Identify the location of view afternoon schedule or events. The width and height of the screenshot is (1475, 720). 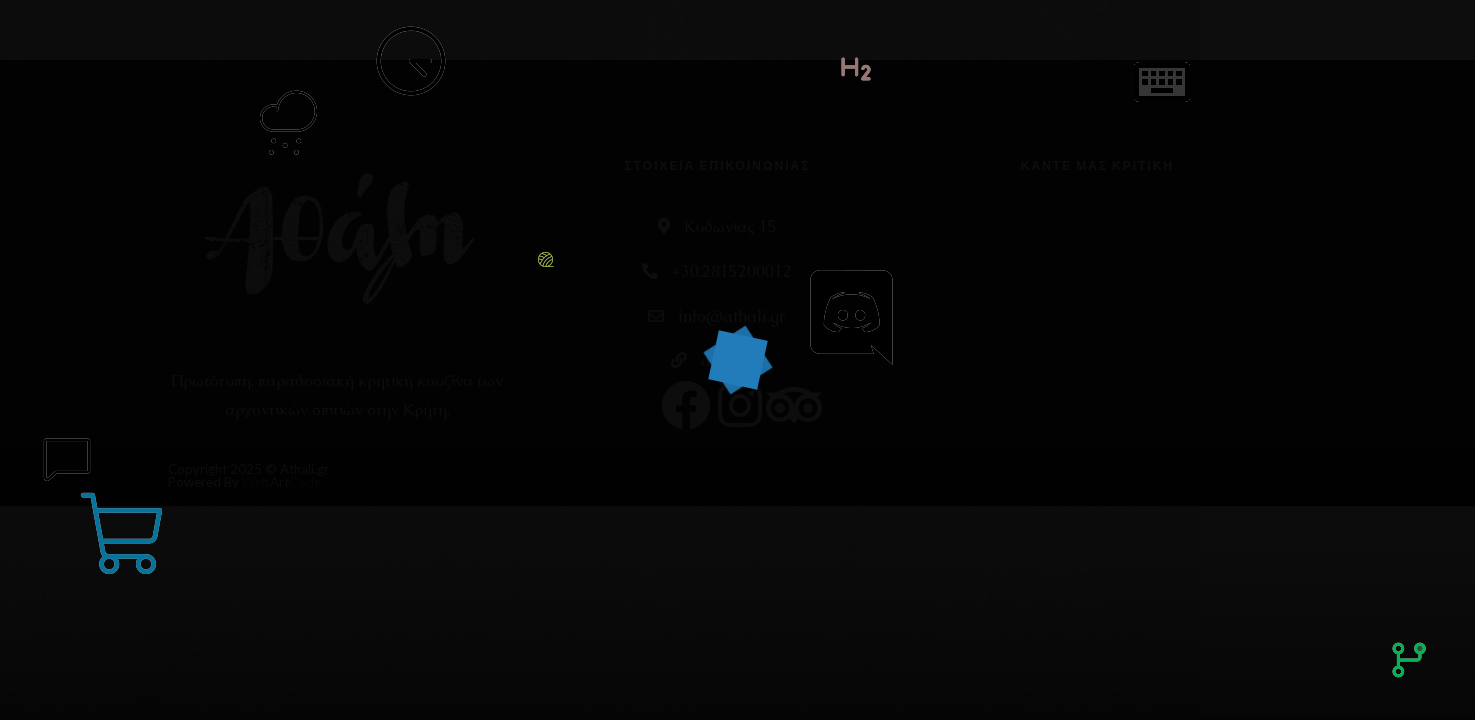
(411, 61).